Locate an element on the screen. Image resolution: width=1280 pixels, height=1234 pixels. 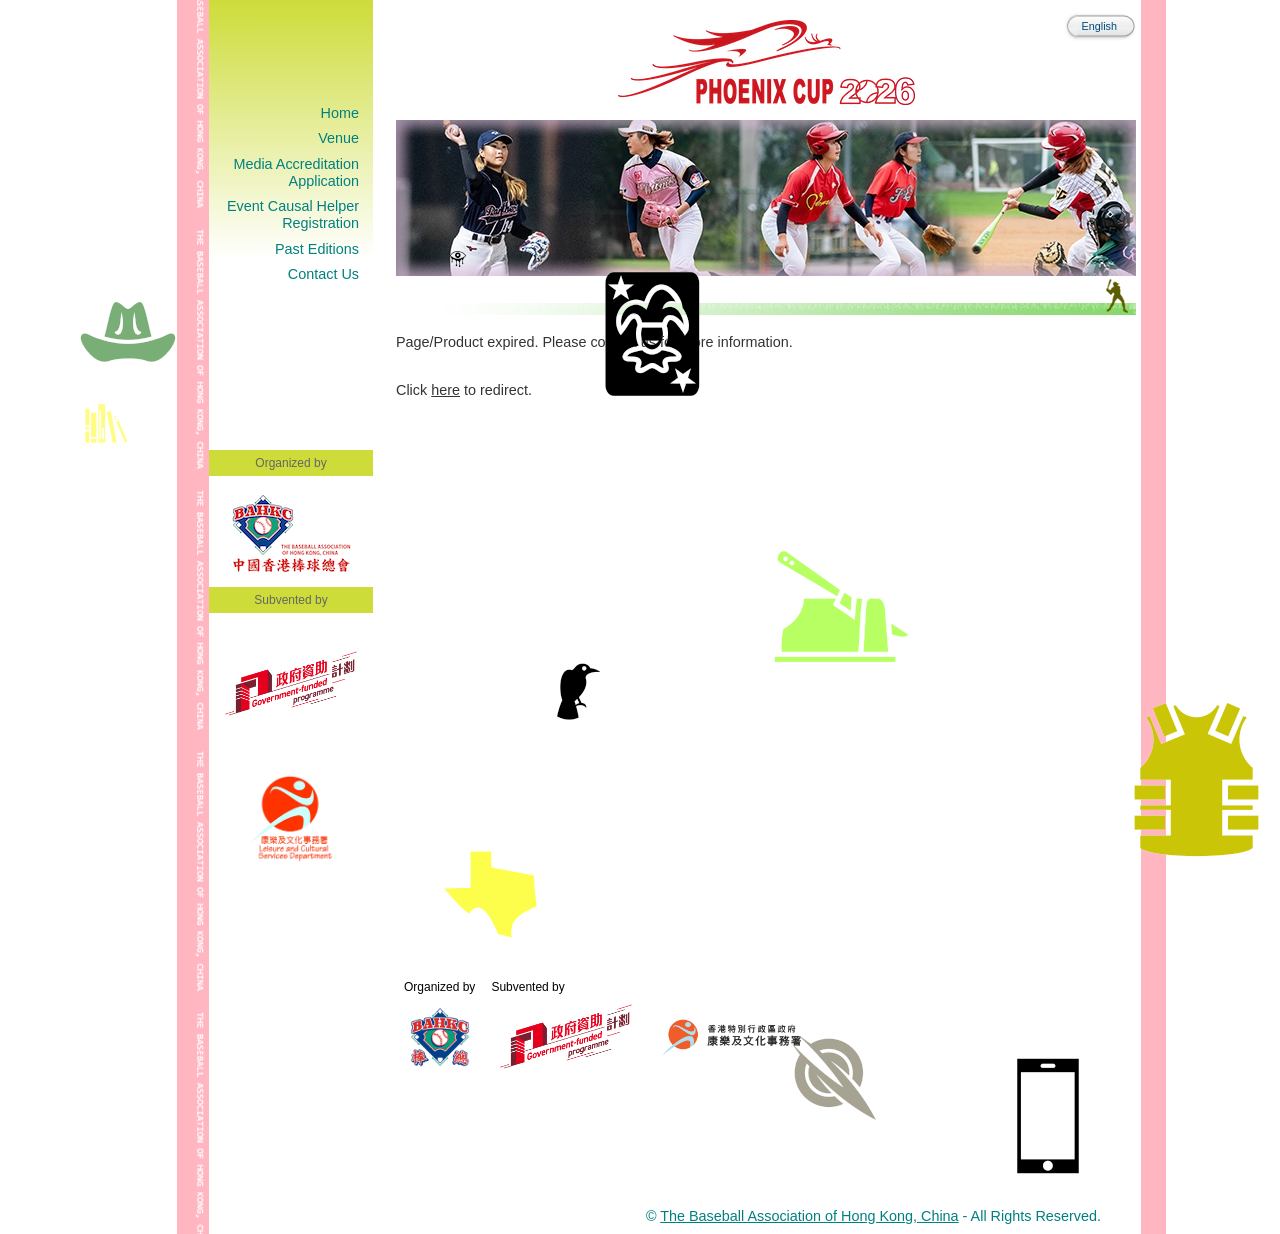
select texas as your region or state is located at coordinates (490, 894).